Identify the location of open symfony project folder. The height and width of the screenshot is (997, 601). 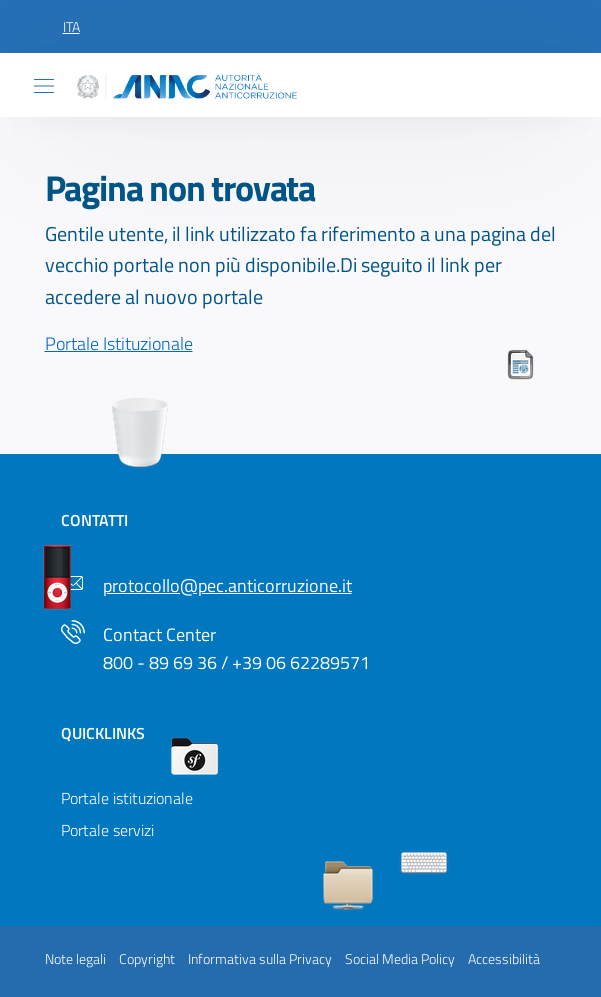
(194, 757).